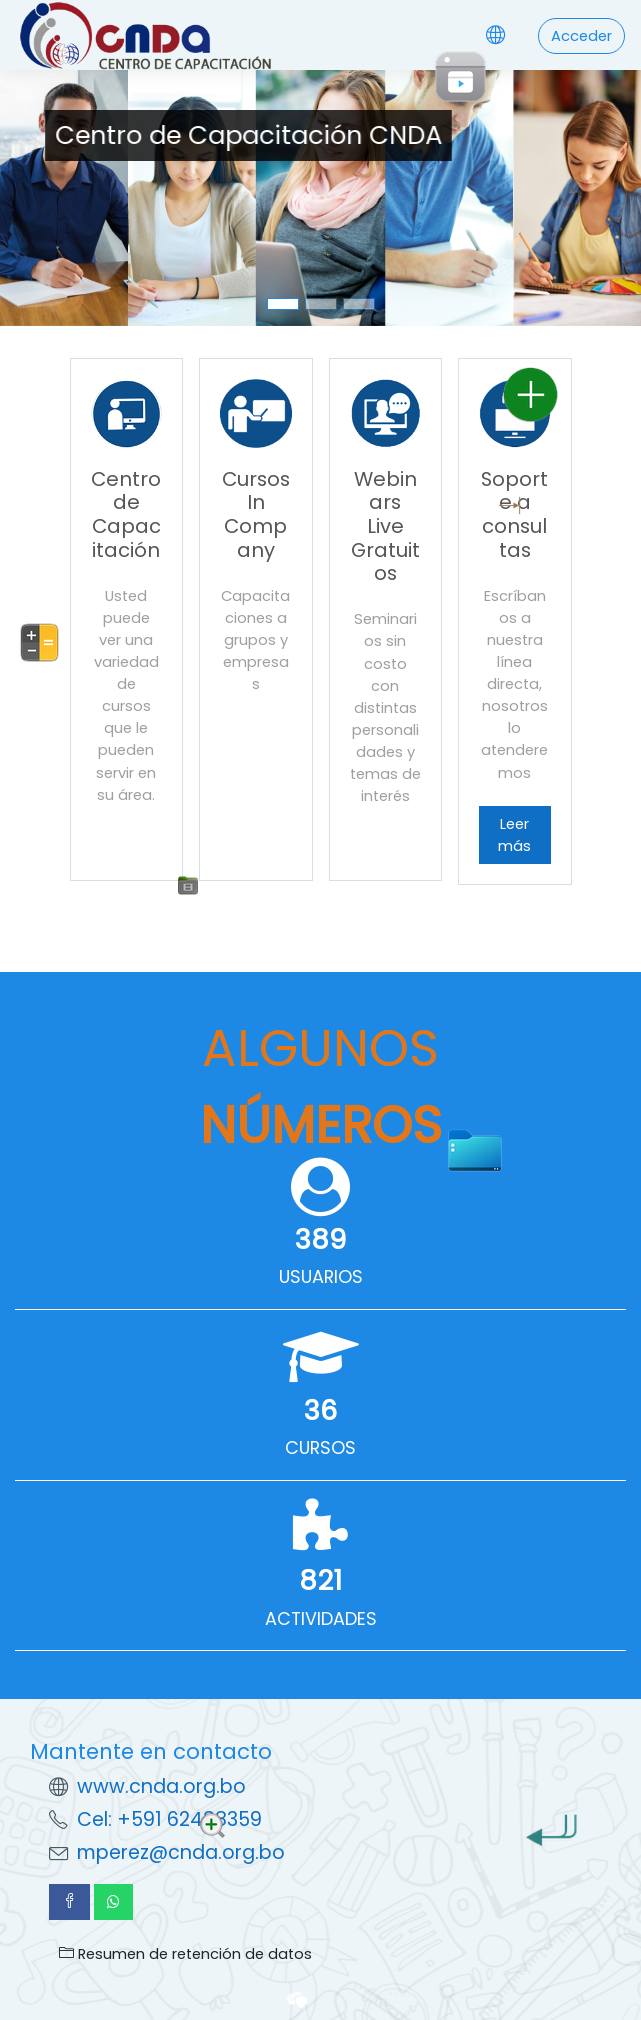  What do you see at coordinates (212, 1825) in the screenshot?
I see `zoom in to view content closer` at bounding box center [212, 1825].